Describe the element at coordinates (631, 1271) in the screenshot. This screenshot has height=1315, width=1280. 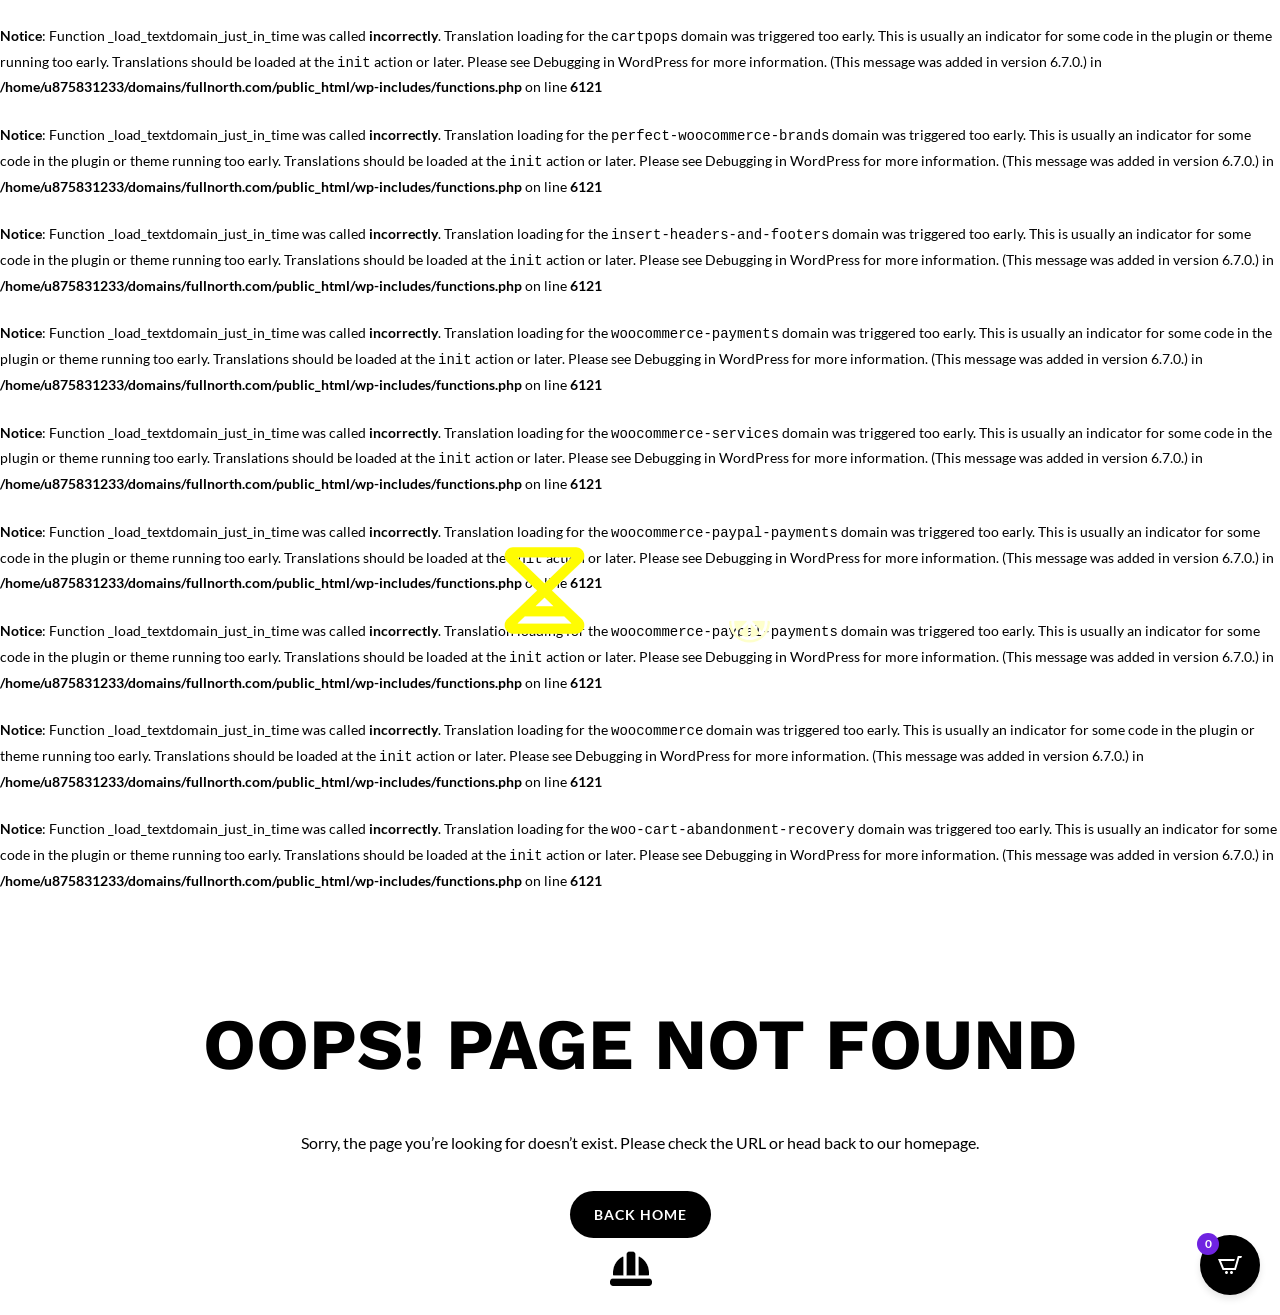
I see `access construction or work site features` at that location.